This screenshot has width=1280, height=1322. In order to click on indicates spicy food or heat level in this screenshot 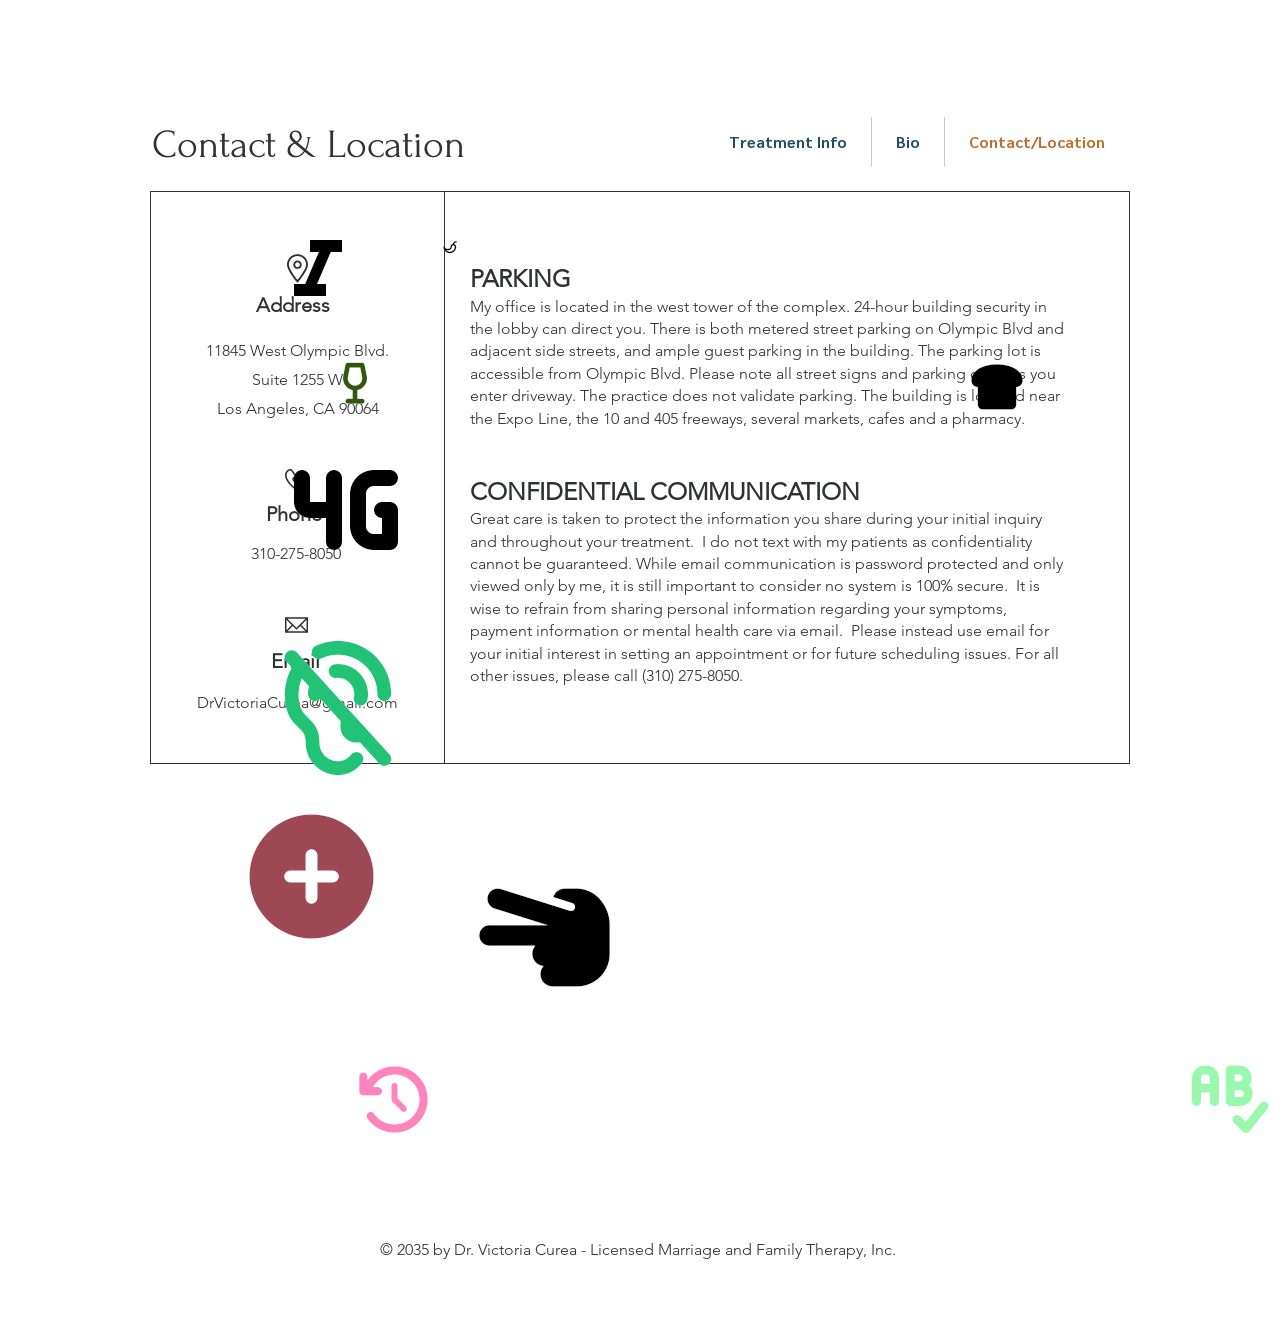, I will do `click(450, 247)`.